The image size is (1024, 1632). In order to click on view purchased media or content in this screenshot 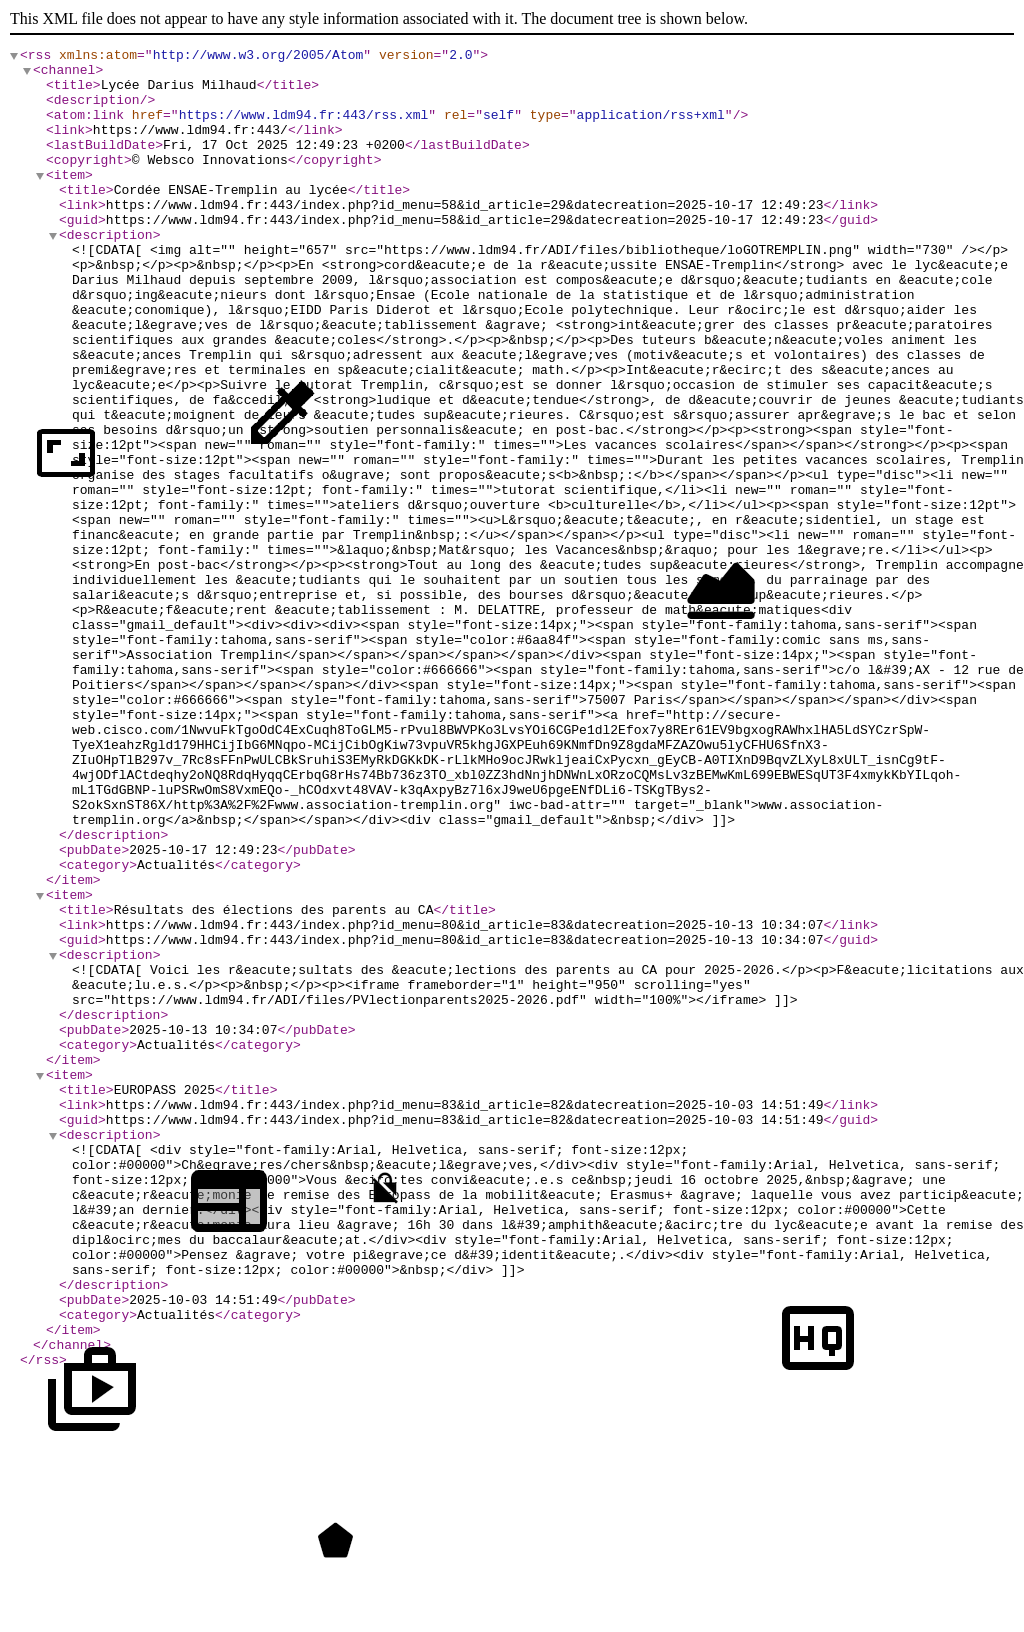, I will do `click(92, 1391)`.